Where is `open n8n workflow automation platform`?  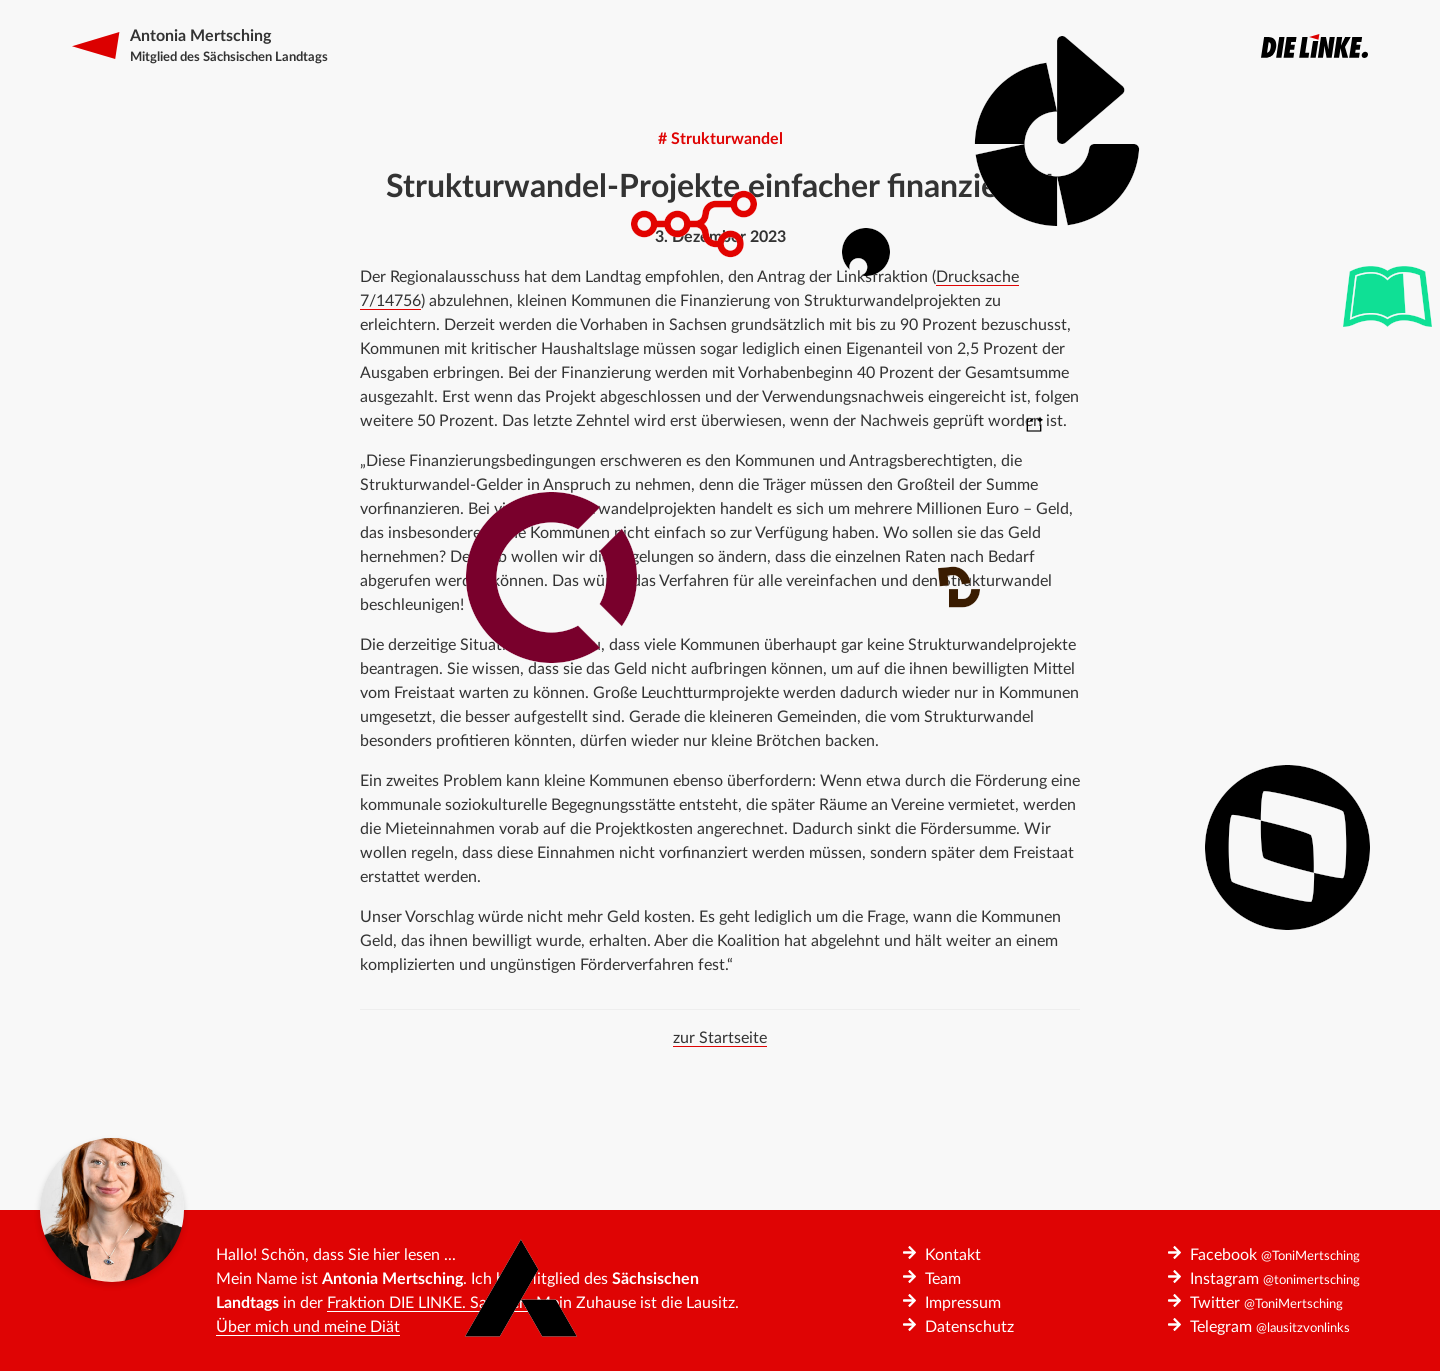 open n8n workflow automation platform is located at coordinates (694, 224).